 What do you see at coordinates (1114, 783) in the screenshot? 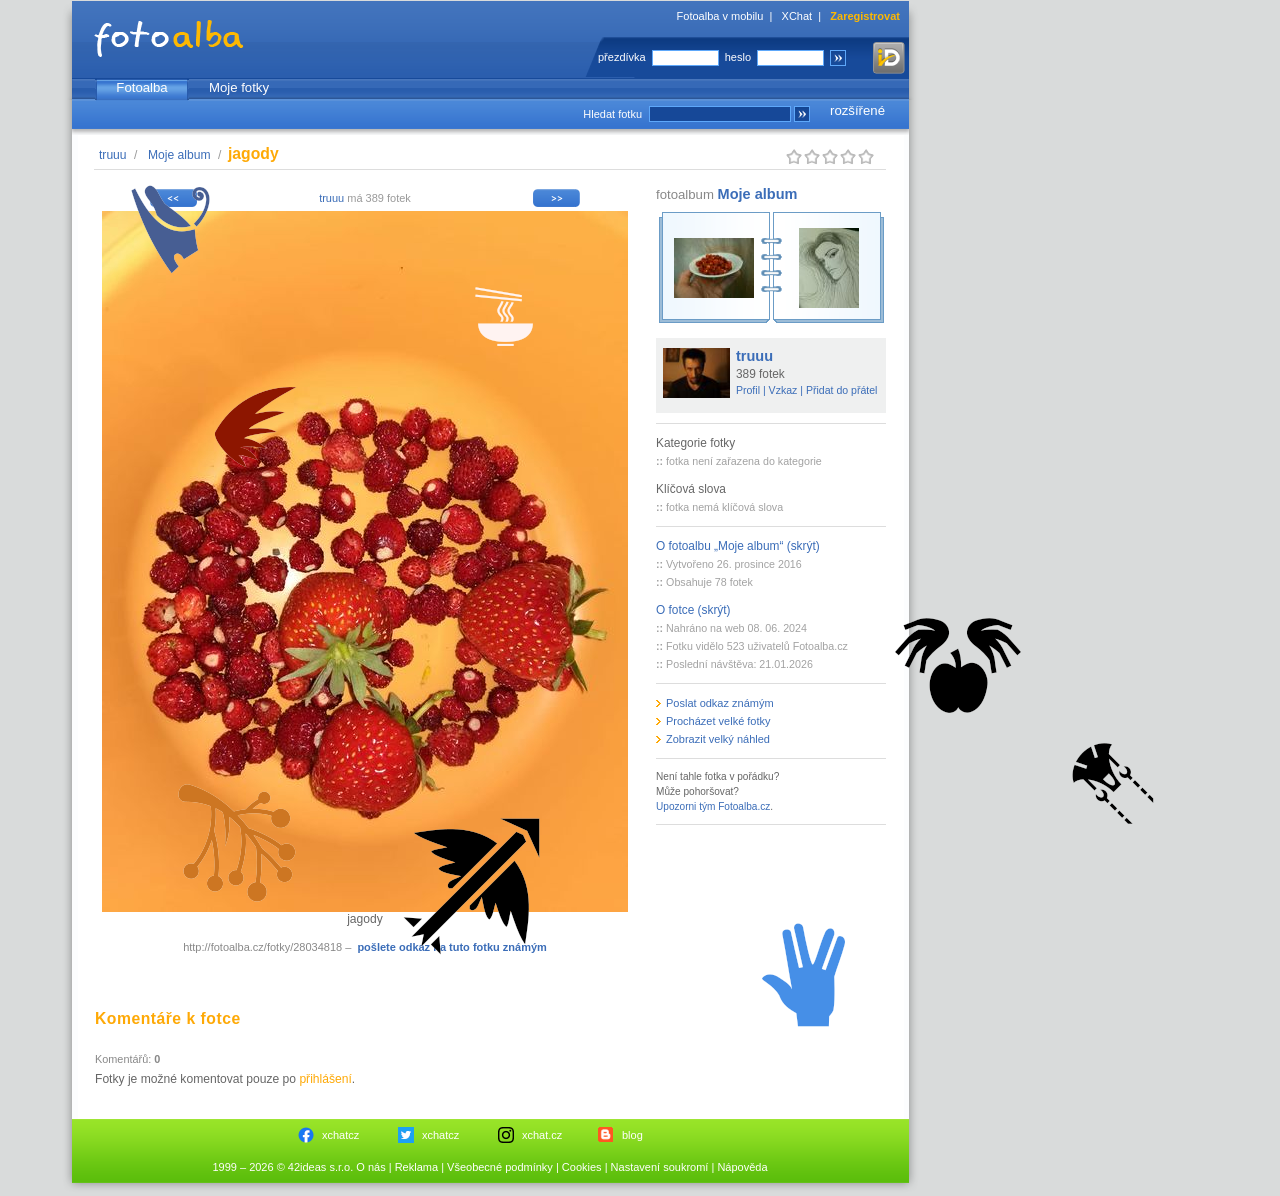
I see `strafe or sidestep movement control` at bounding box center [1114, 783].